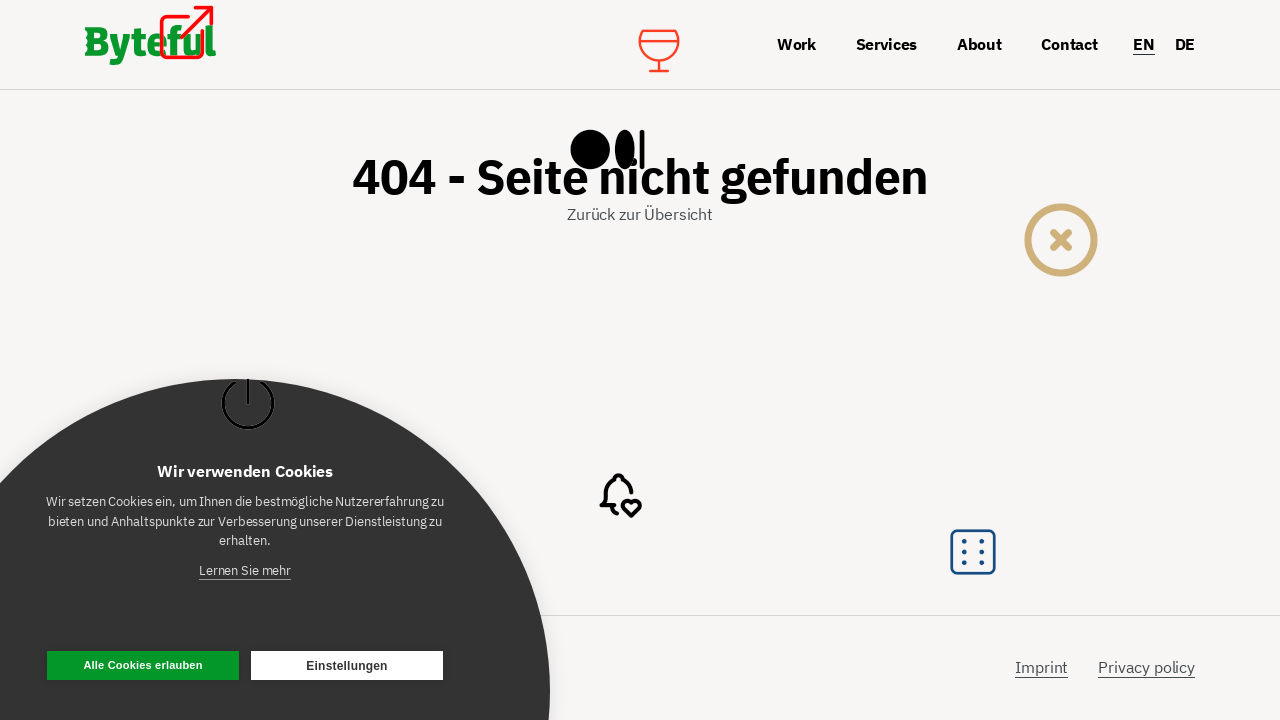 This screenshot has height=720, width=1280. I want to click on open the Medium app, so click(607, 149).